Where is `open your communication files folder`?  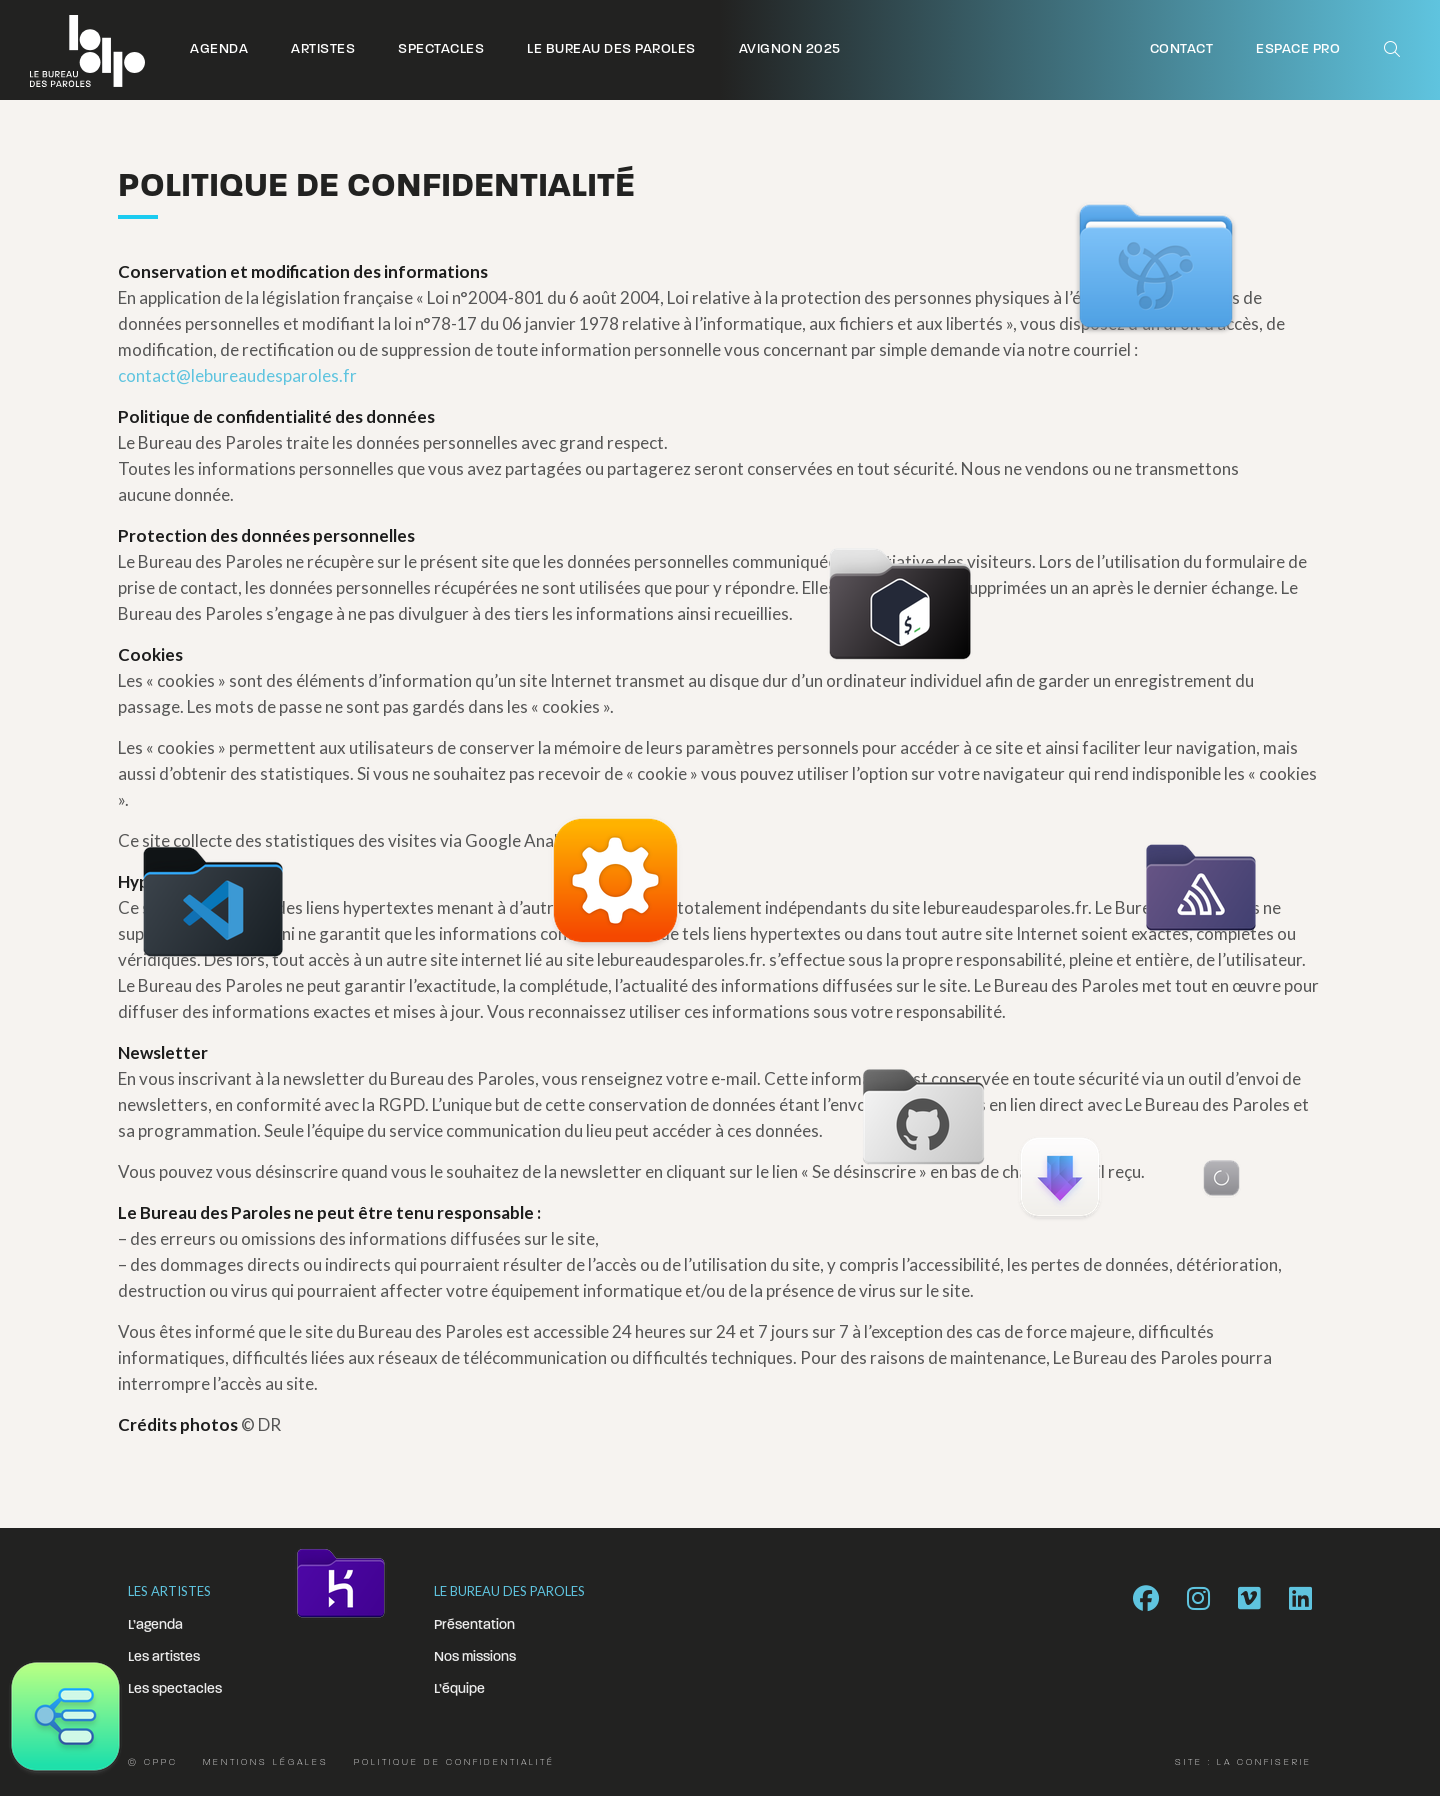 open your communication files folder is located at coordinates (1156, 266).